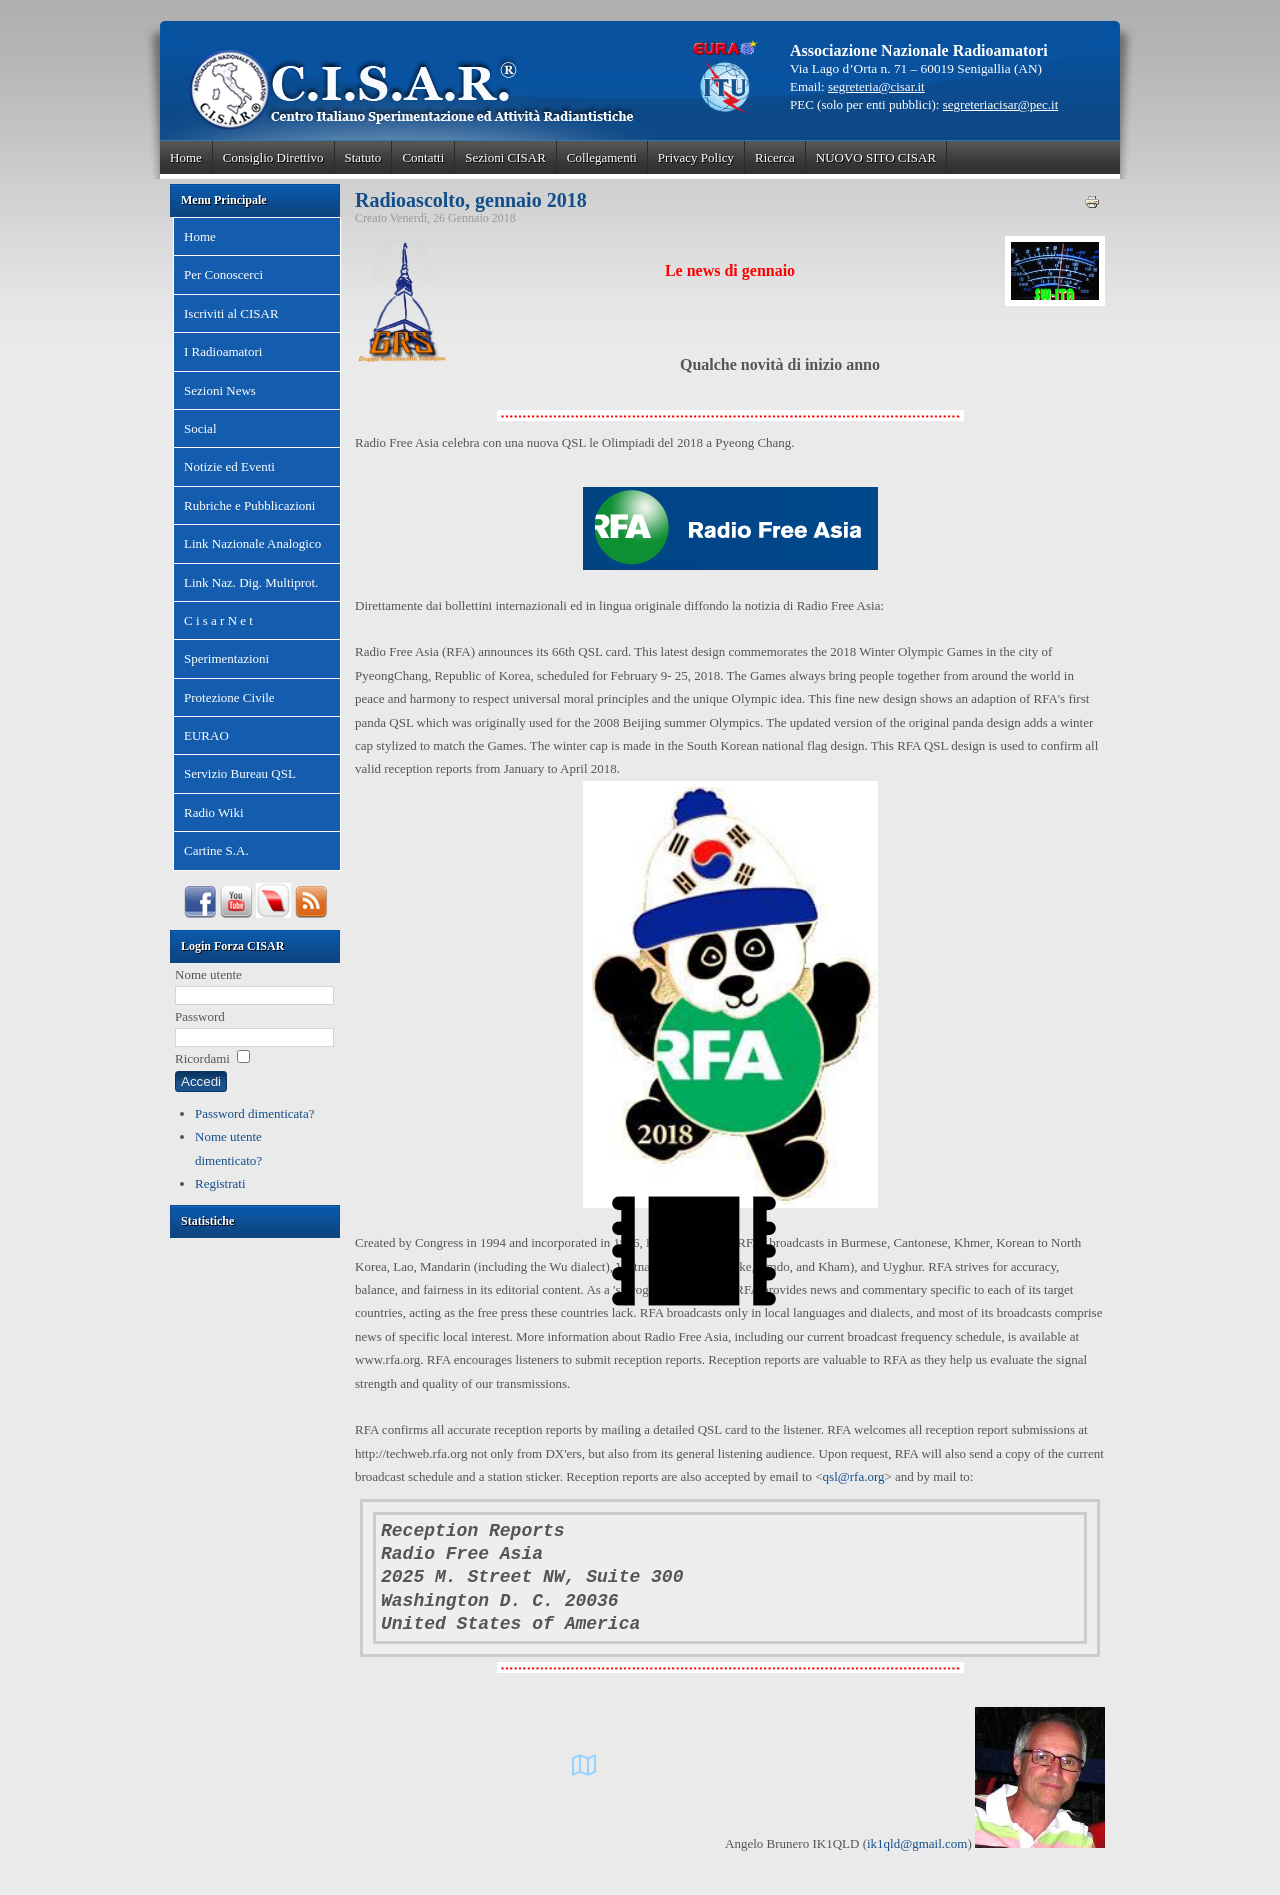 This screenshot has height=1895, width=1280. Describe the element at coordinates (584, 1765) in the screenshot. I see `view map or navigation` at that location.